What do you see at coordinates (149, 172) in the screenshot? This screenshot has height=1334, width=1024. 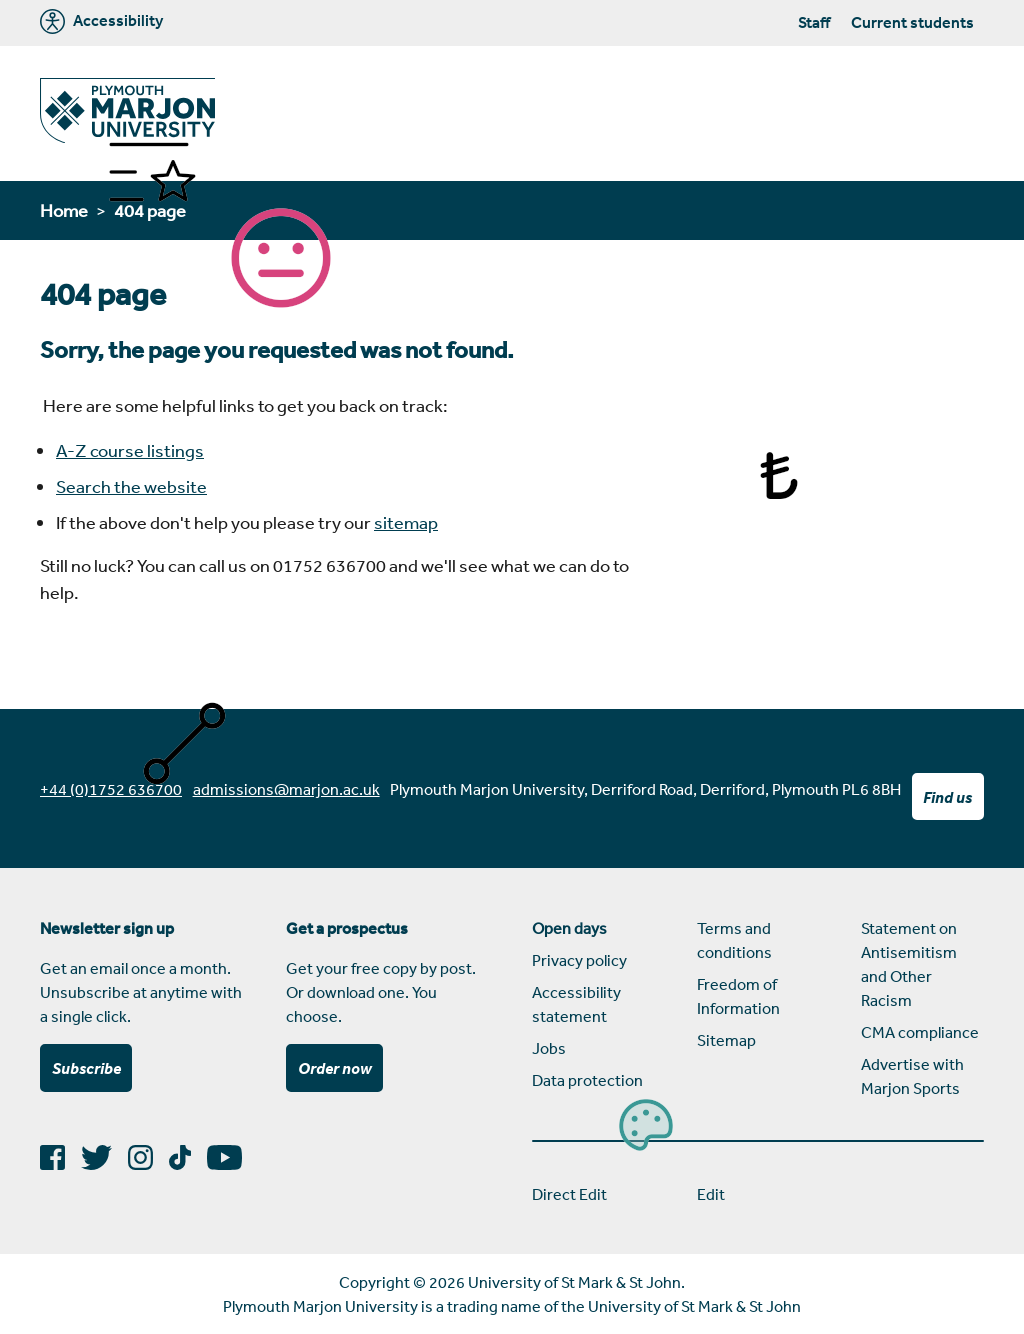 I see `view your favorites list` at bounding box center [149, 172].